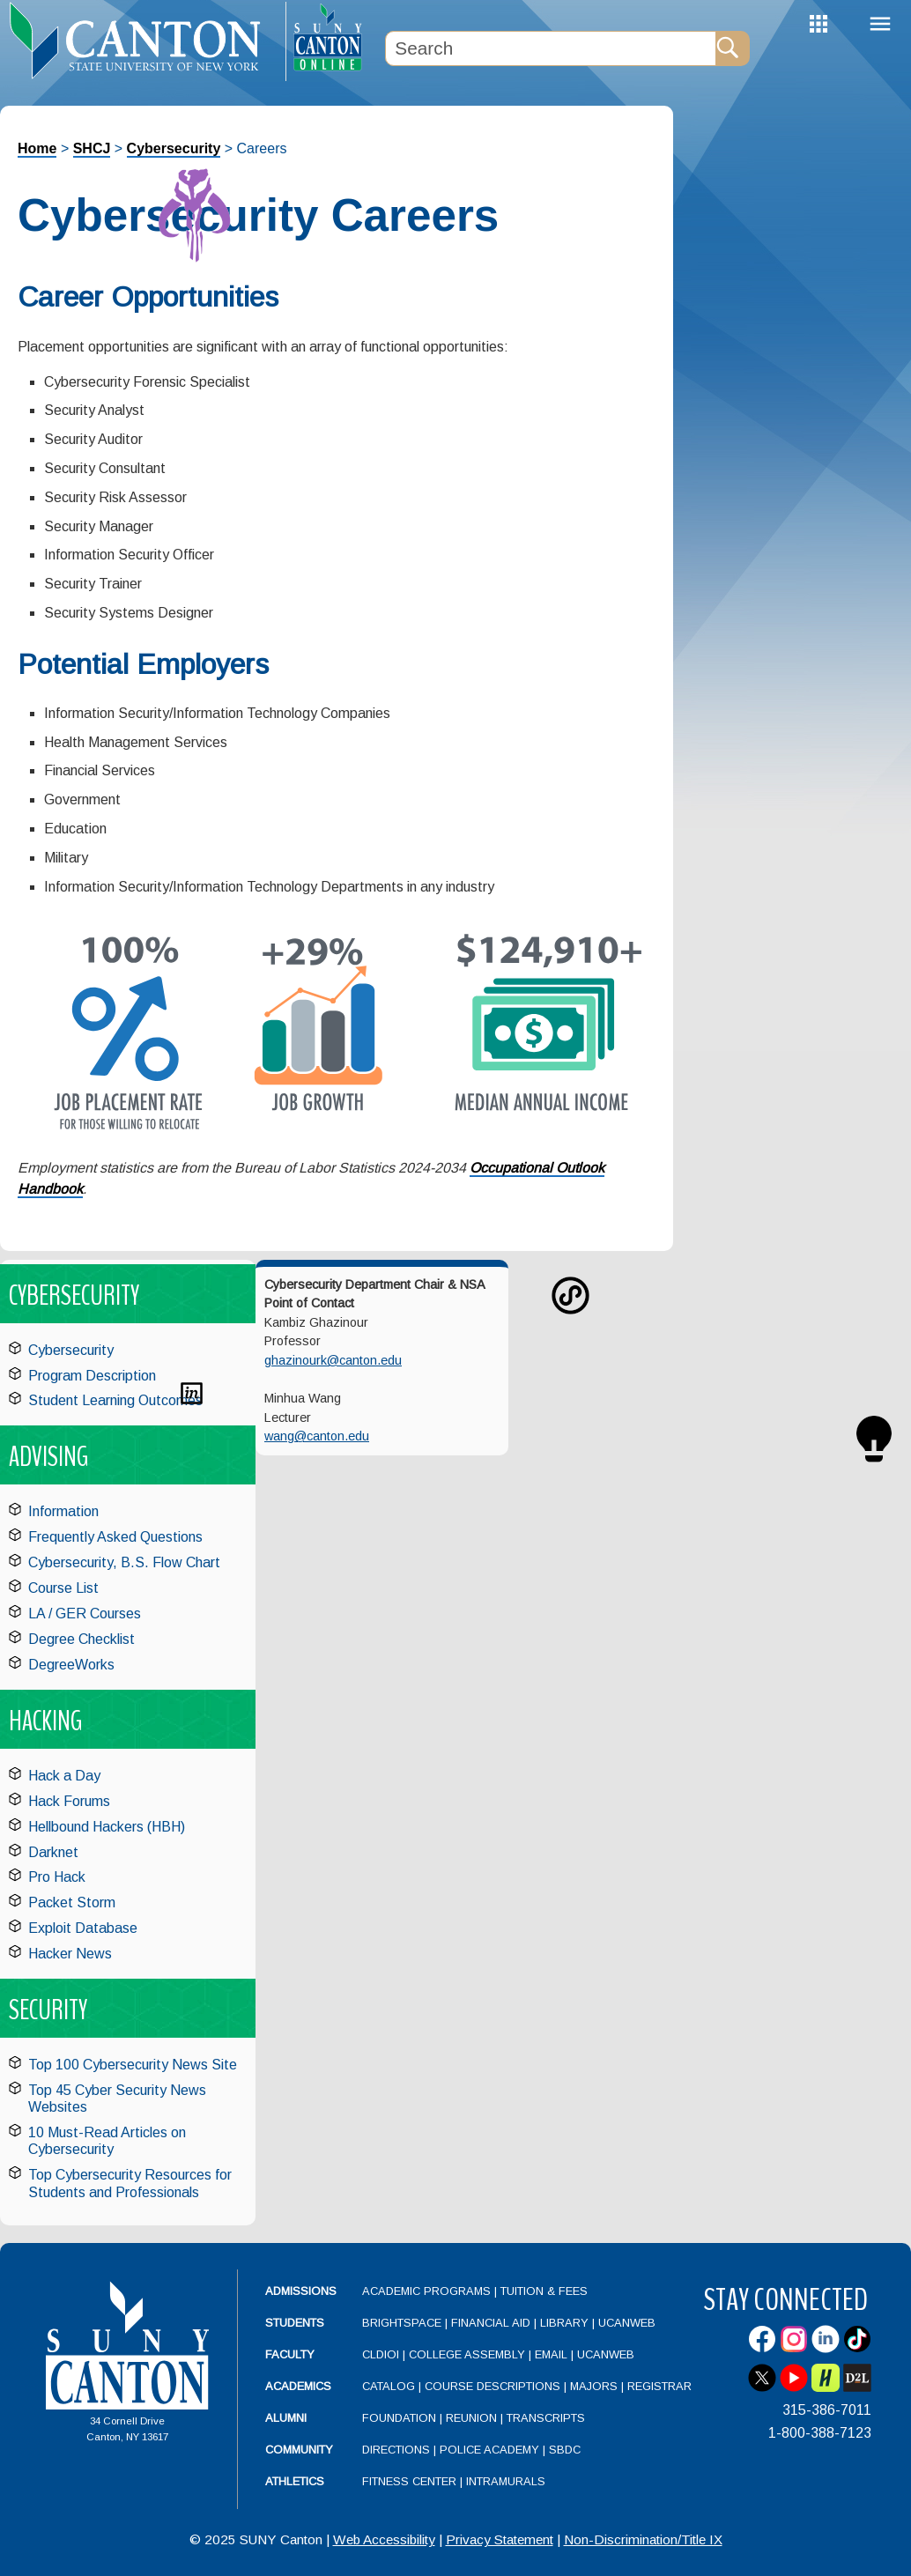  What do you see at coordinates (874, 1438) in the screenshot?
I see `access tips or helpful suggestions` at bounding box center [874, 1438].